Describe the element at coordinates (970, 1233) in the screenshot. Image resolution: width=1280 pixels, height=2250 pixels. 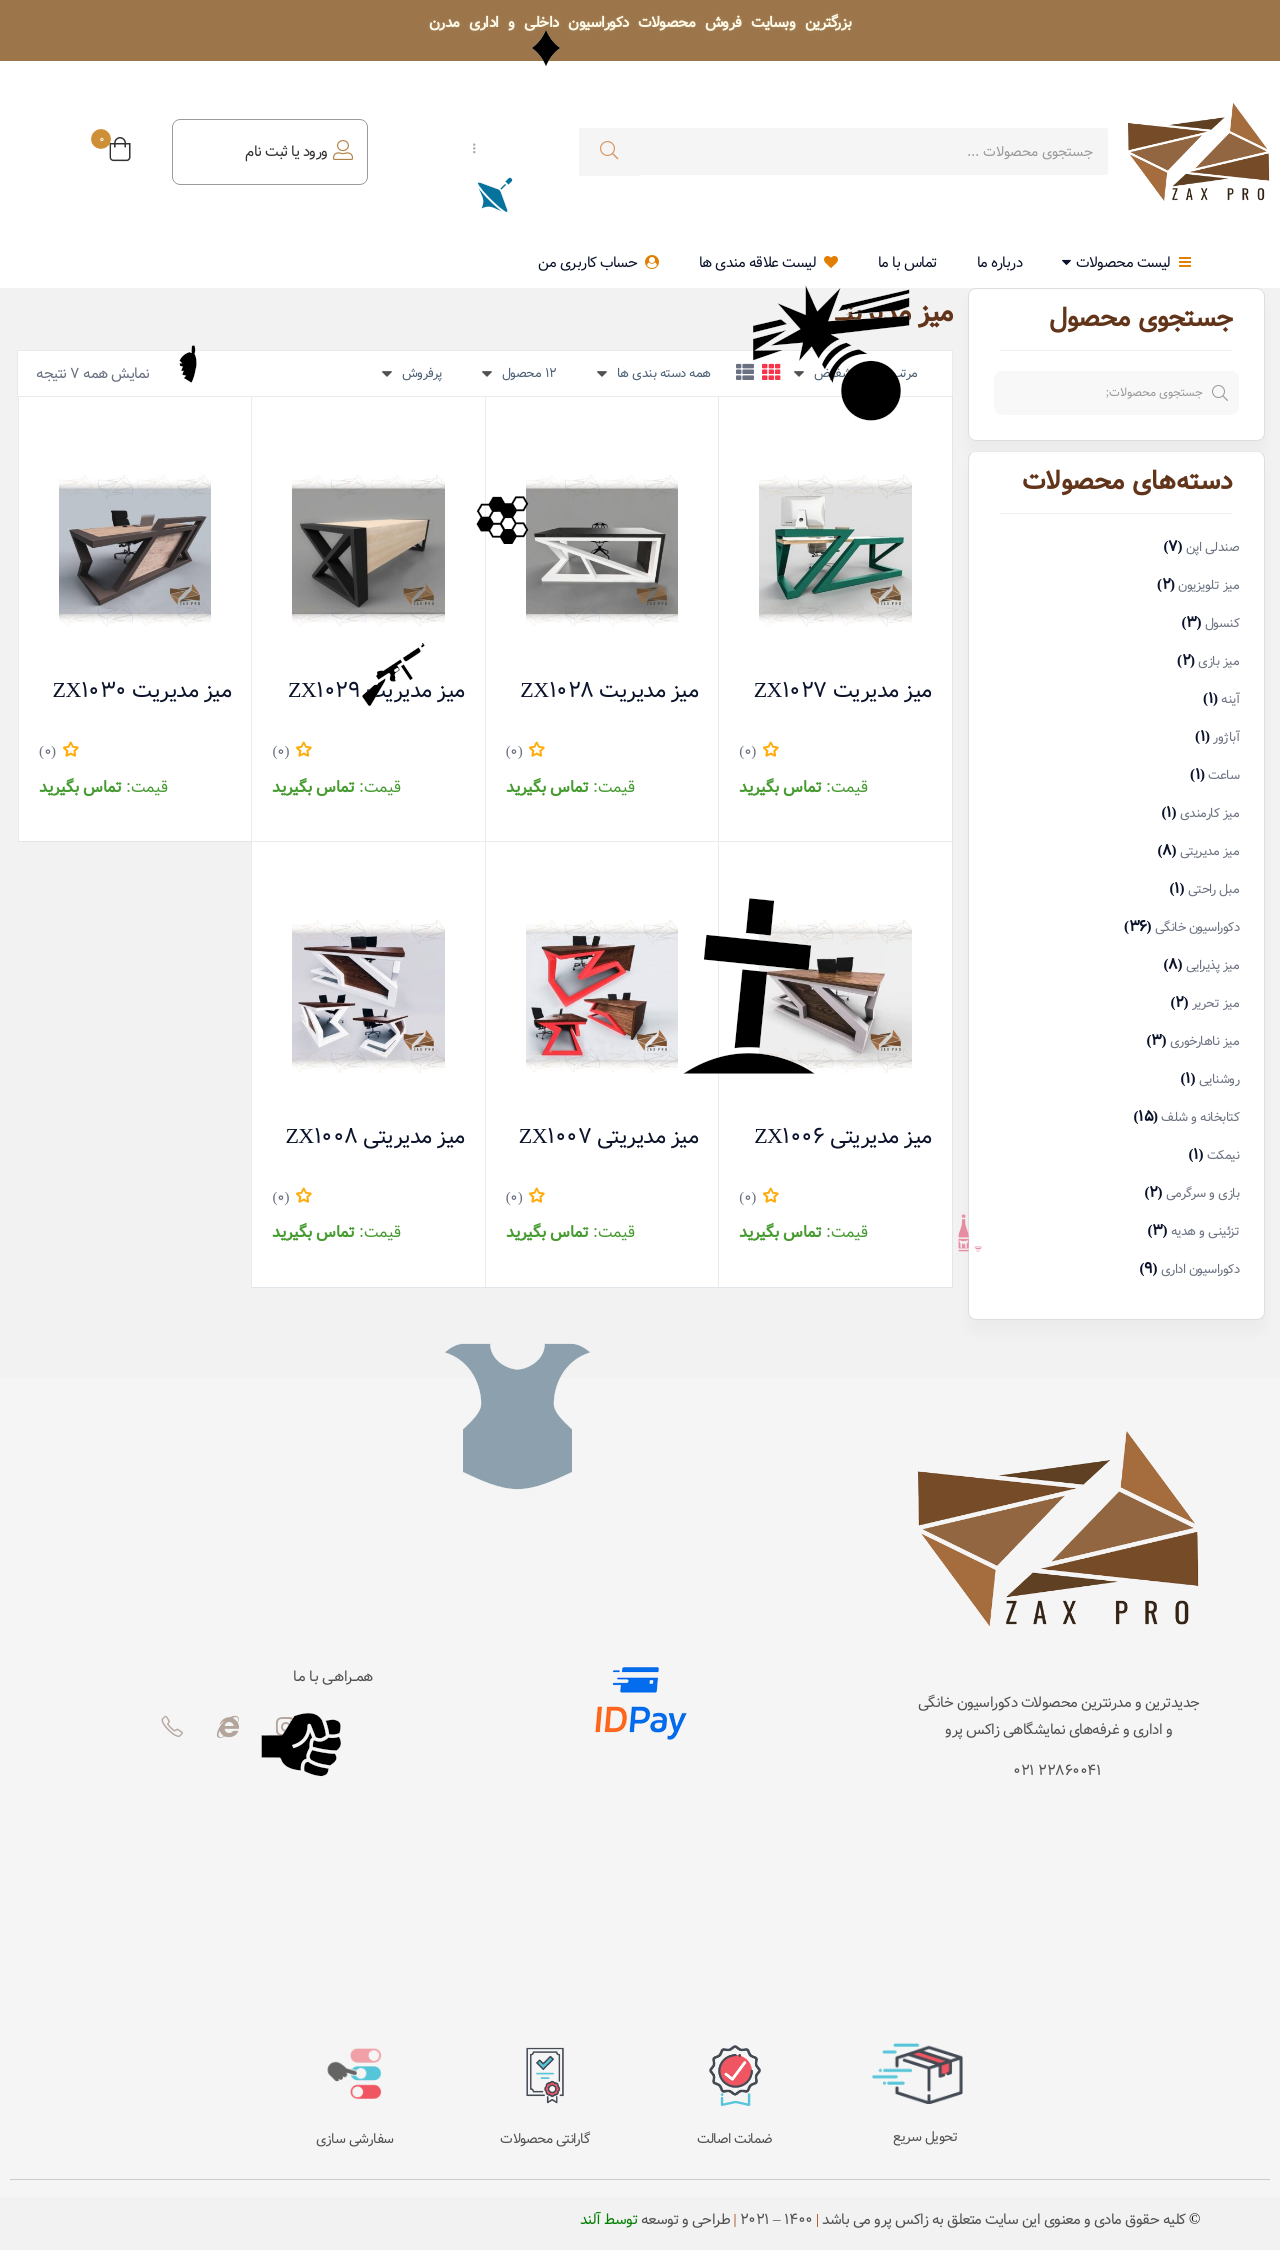
I see `select sake or Japanese beverage option` at that location.